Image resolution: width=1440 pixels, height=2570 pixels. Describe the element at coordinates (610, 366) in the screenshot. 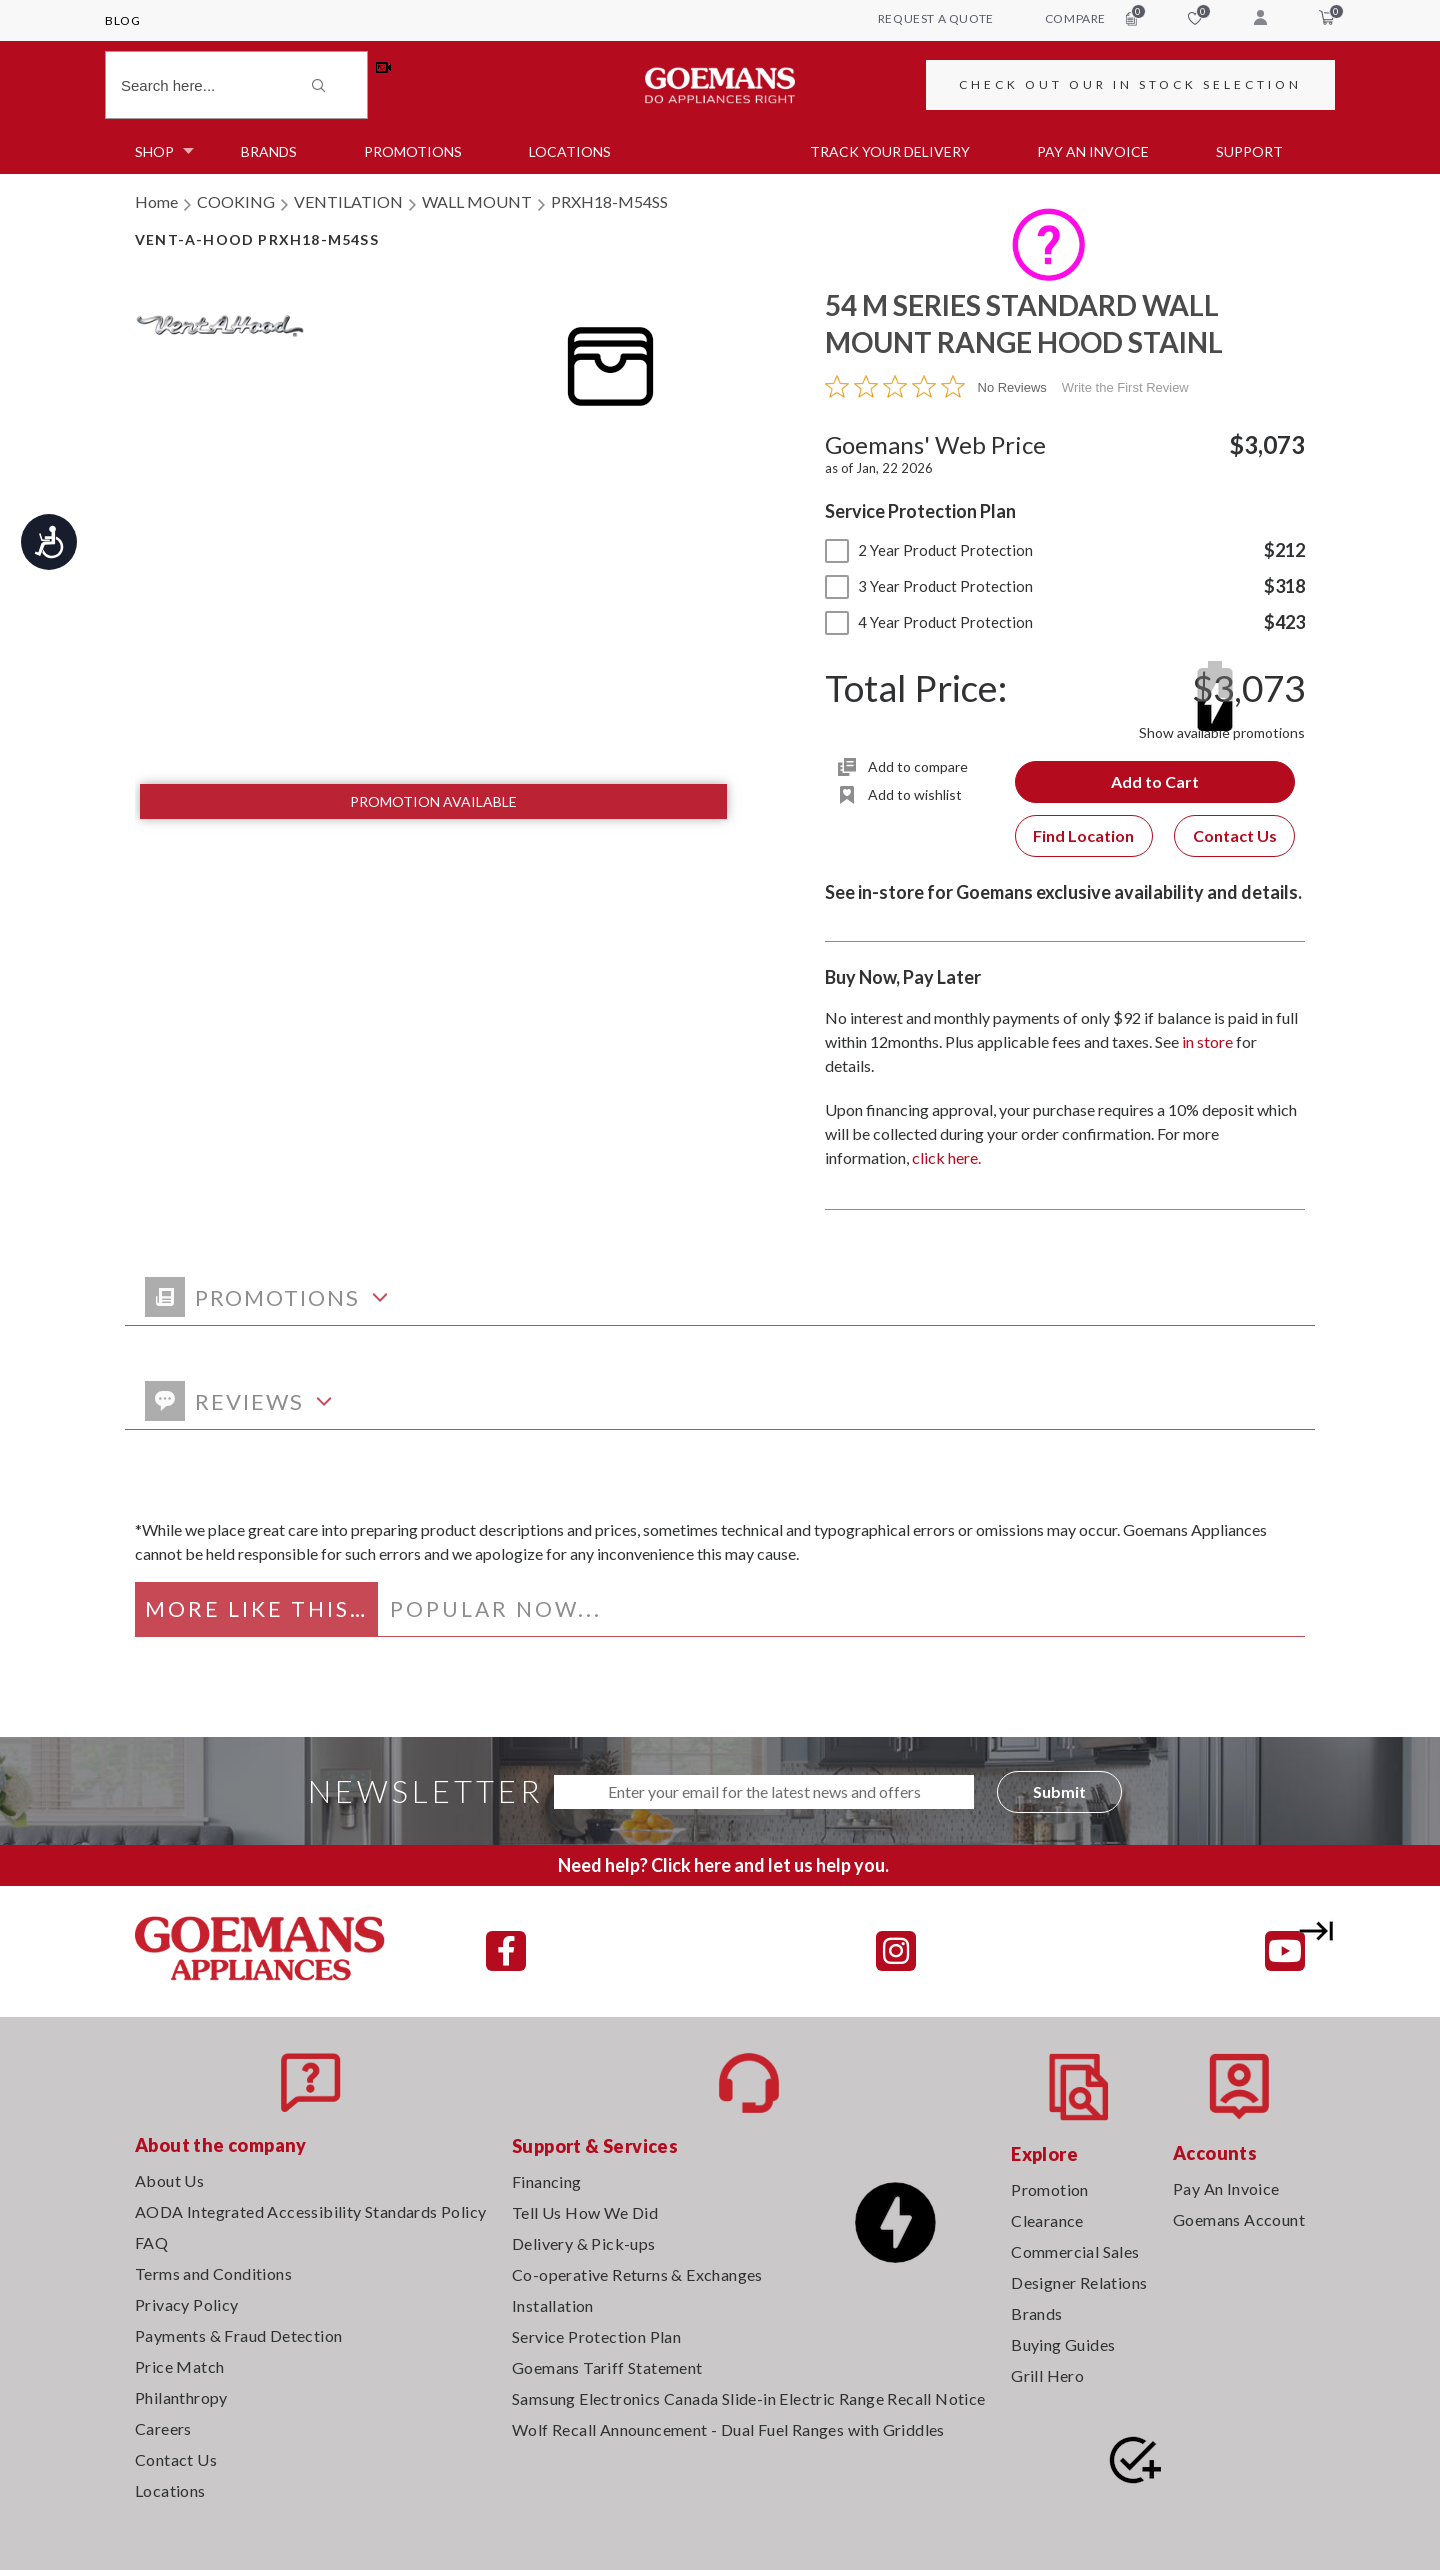

I see `access your wallet or payment methods` at that location.